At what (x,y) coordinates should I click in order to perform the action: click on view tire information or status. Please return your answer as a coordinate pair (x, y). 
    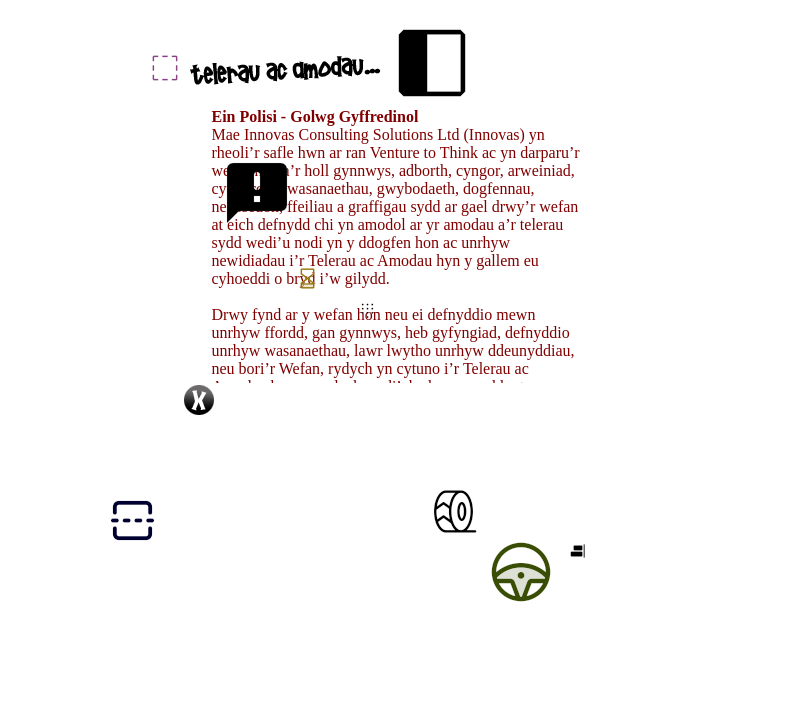
    Looking at the image, I should click on (453, 511).